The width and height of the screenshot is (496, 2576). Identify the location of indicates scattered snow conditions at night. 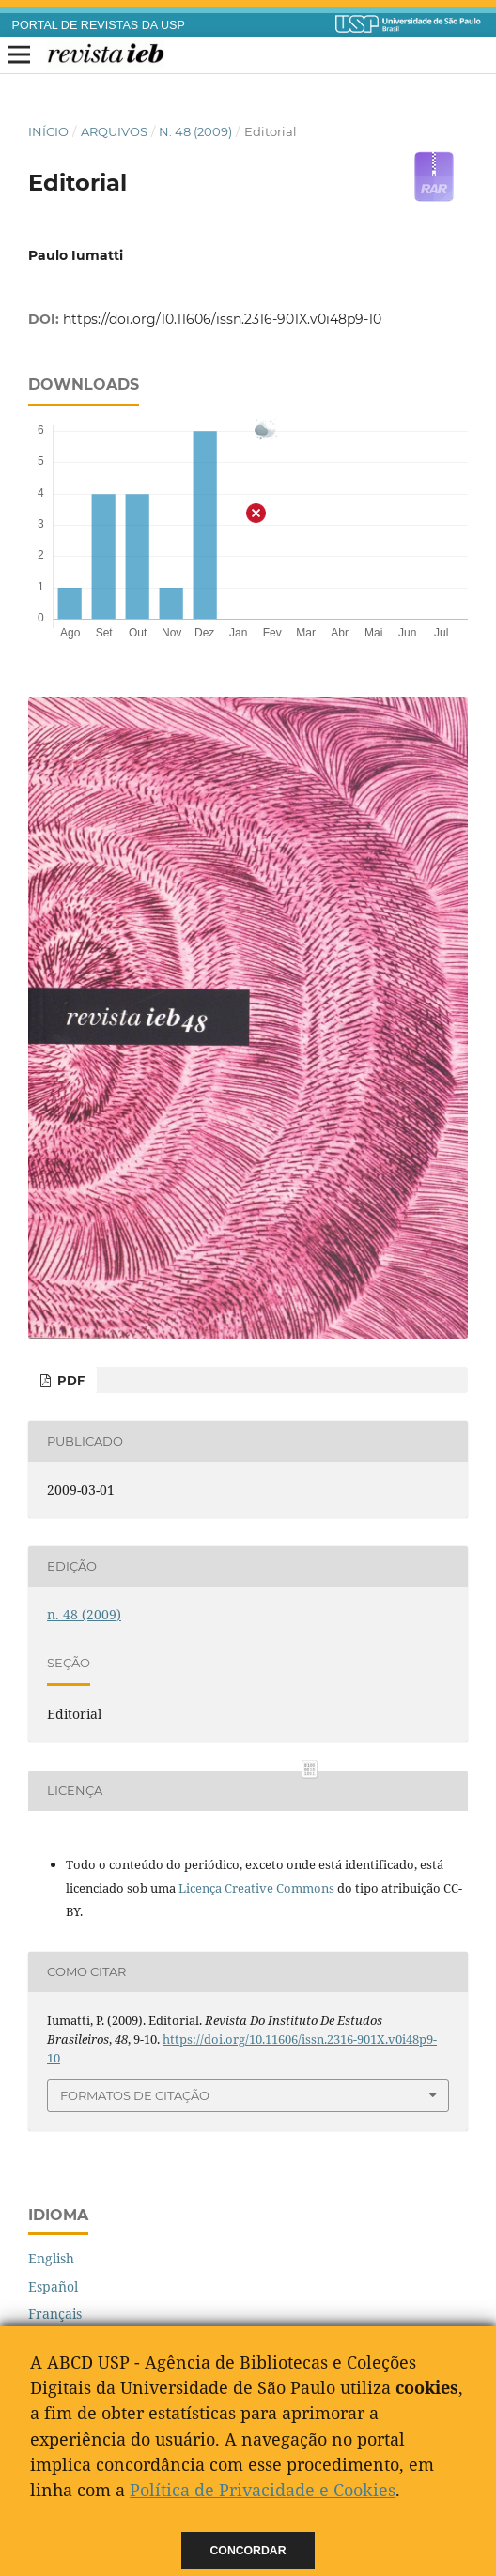
(266, 429).